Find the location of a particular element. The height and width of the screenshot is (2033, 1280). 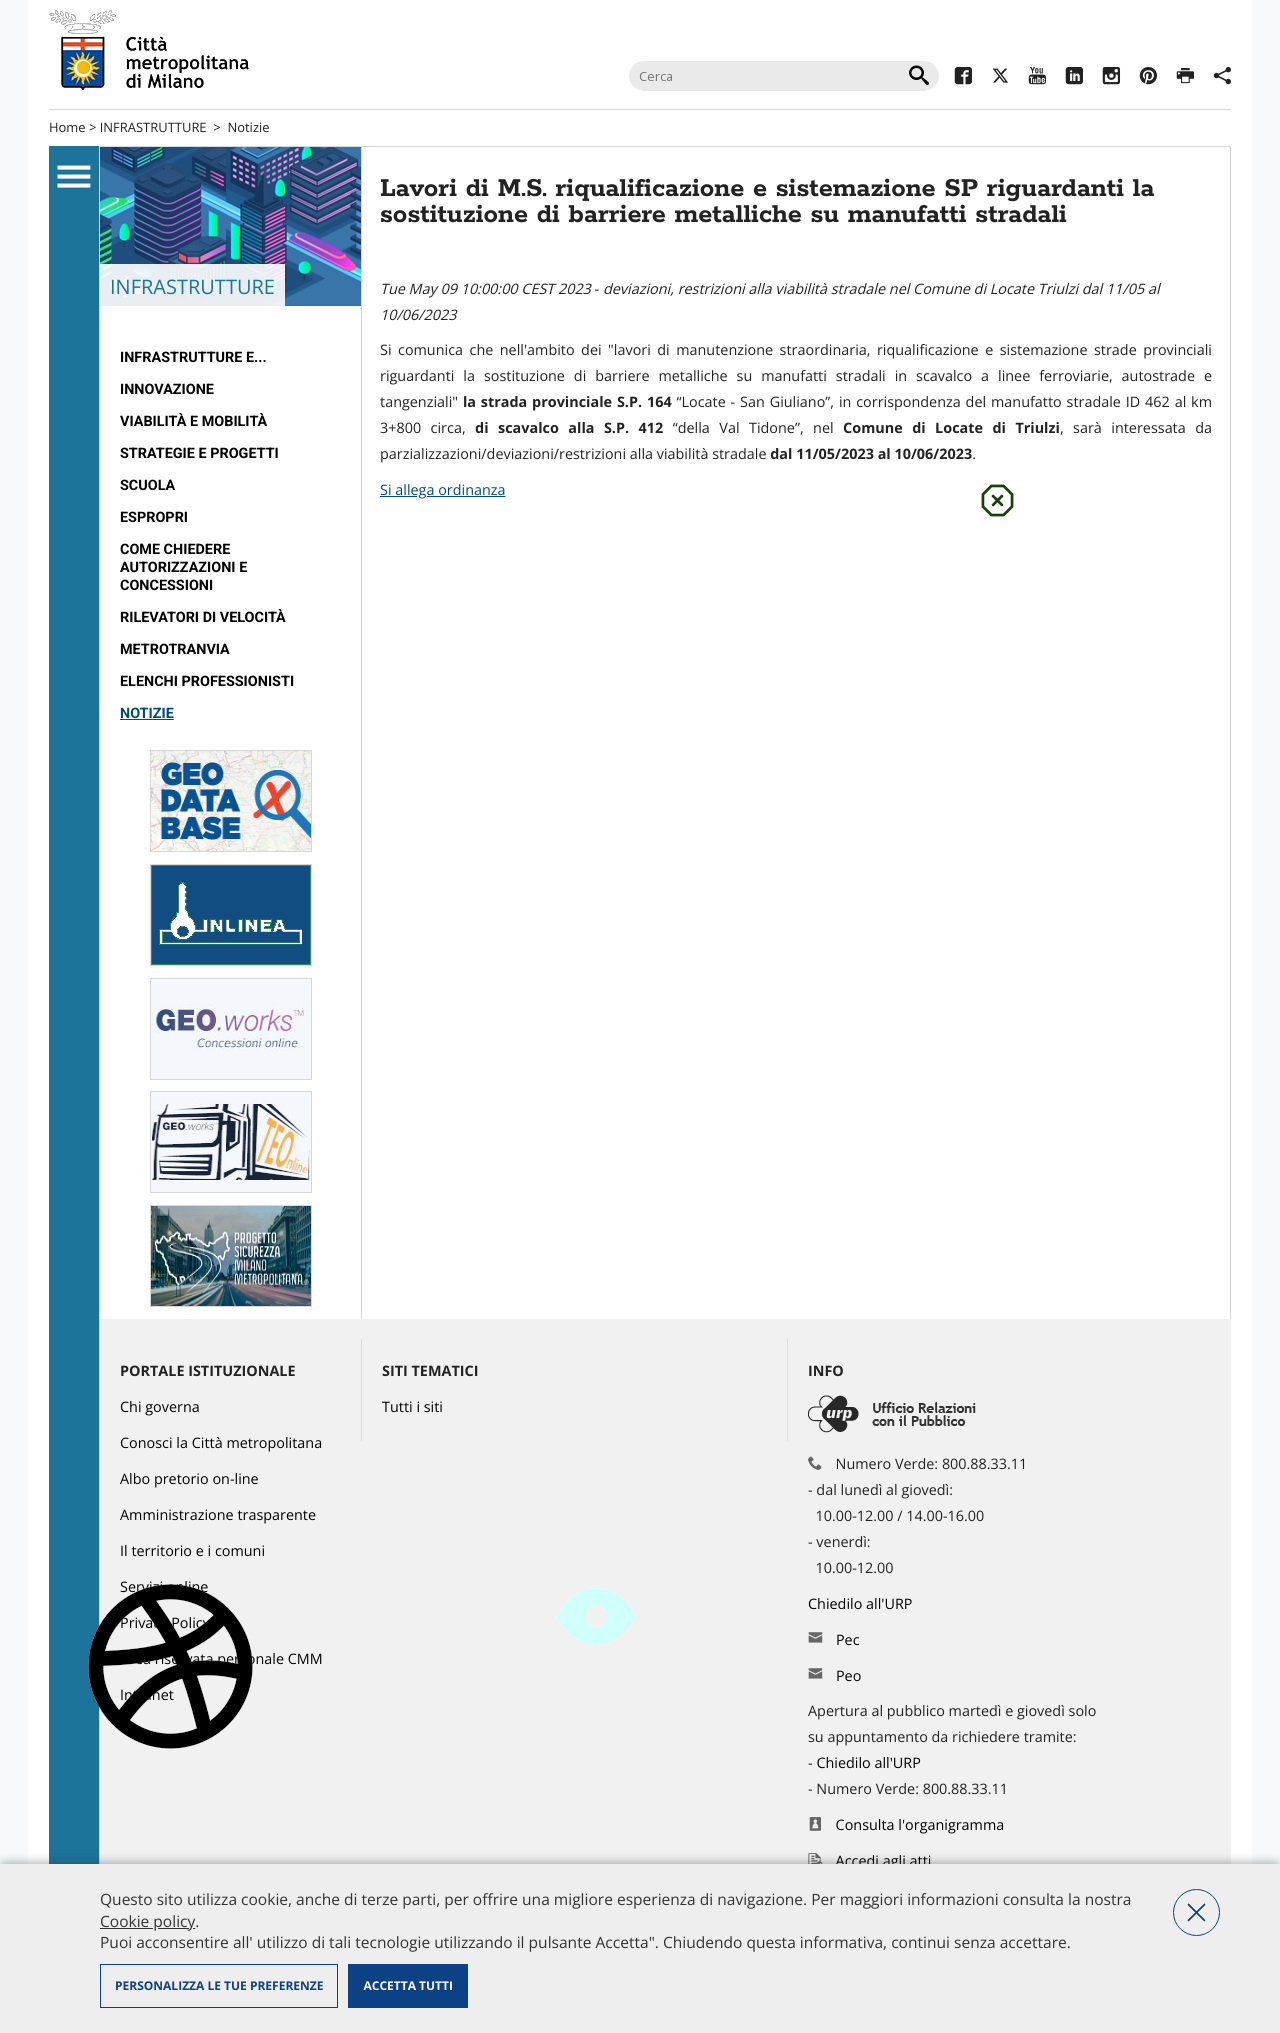

stop or cancel an action is located at coordinates (997, 500).